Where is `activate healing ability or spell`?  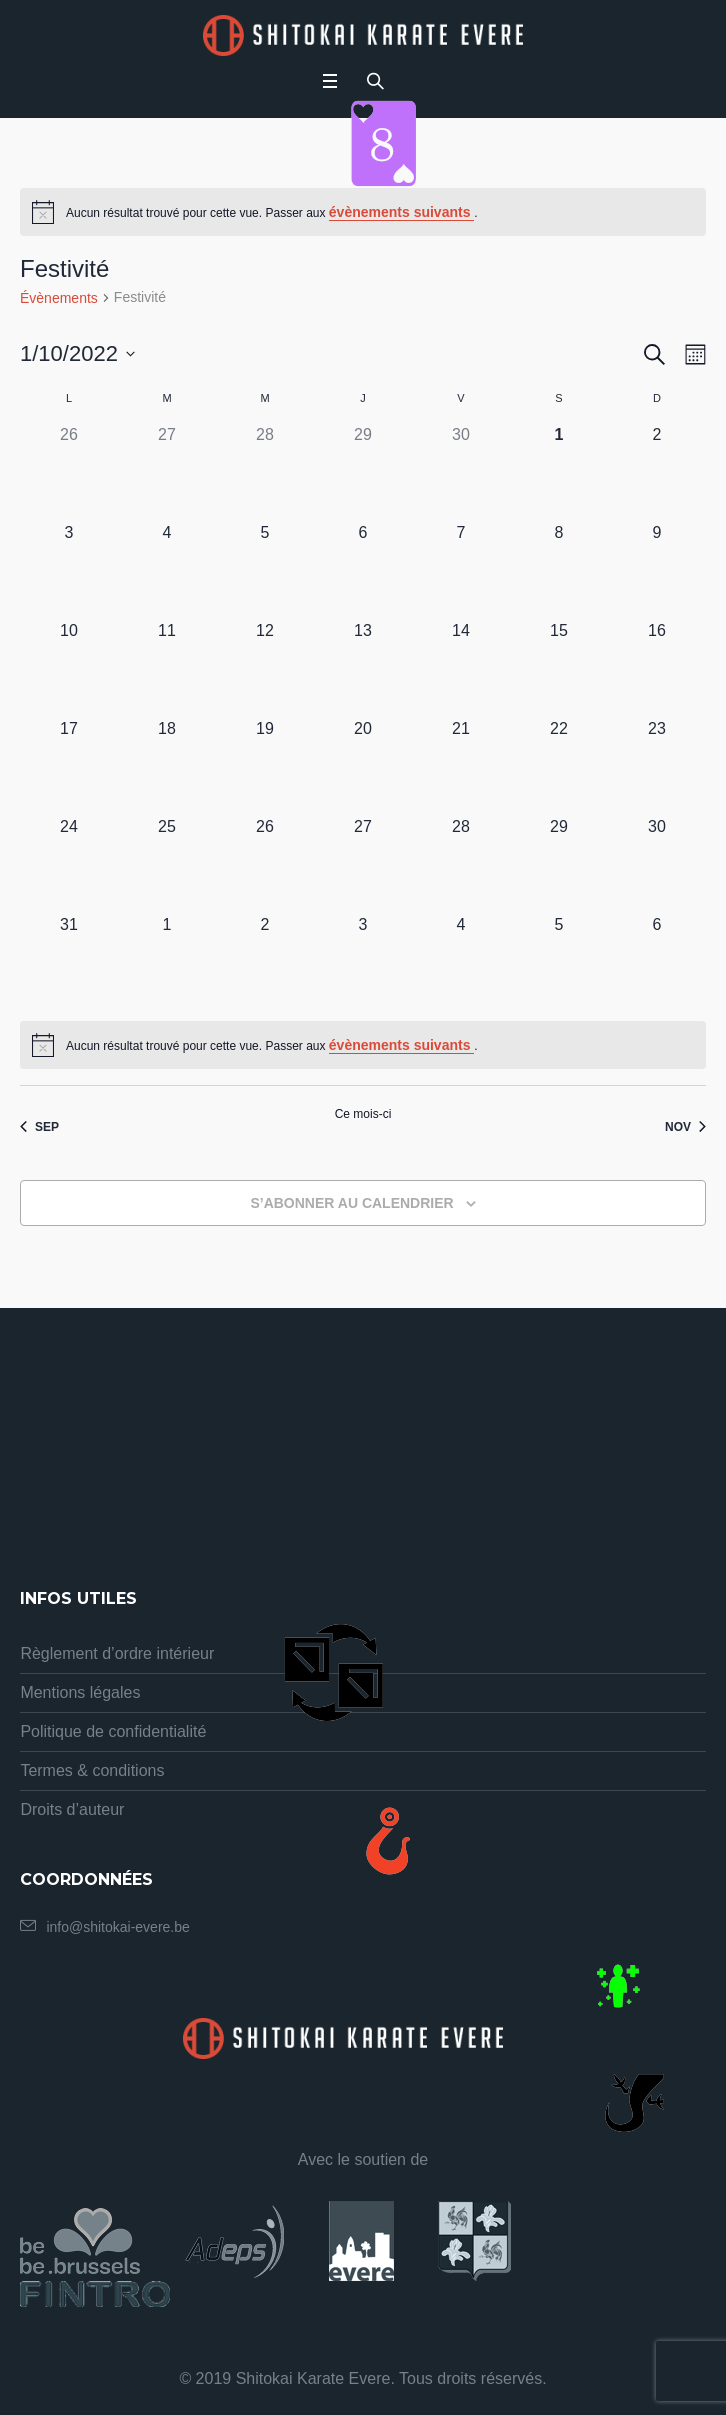 activate healing ability or spell is located at coordinates (618, 1986).